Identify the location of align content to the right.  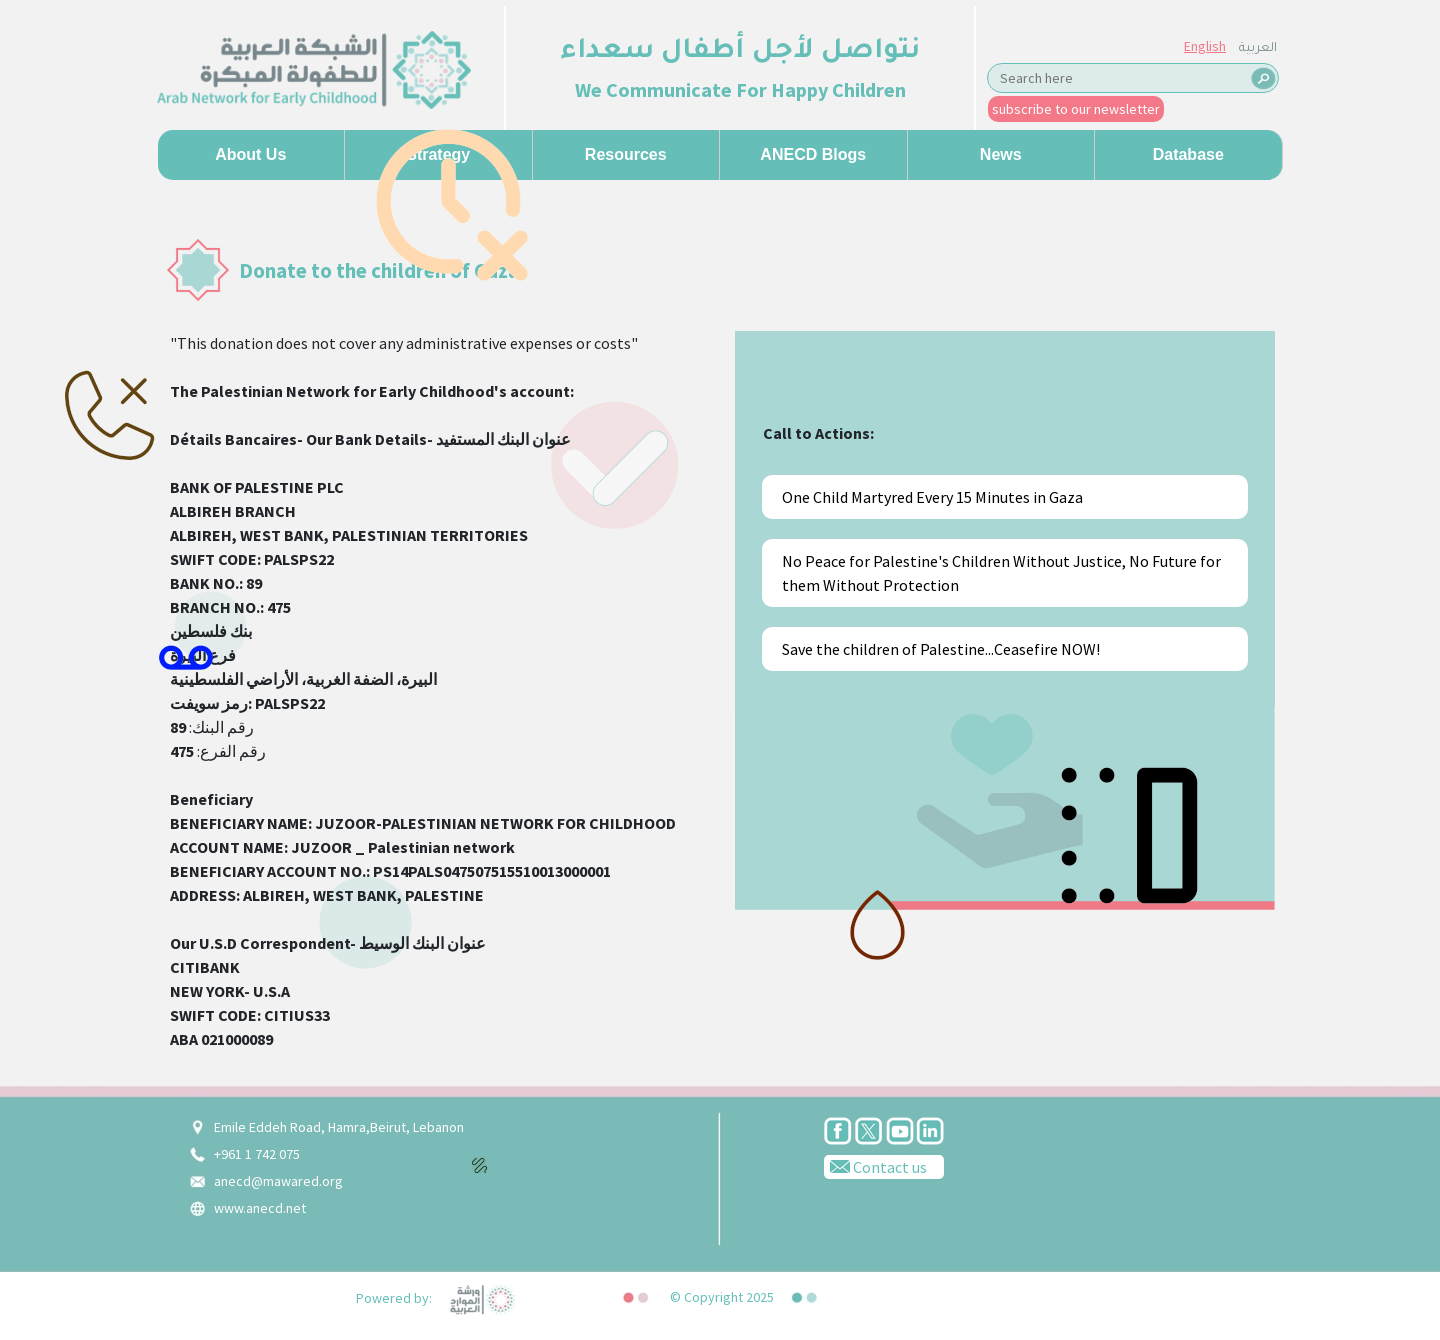
(1129, 835).